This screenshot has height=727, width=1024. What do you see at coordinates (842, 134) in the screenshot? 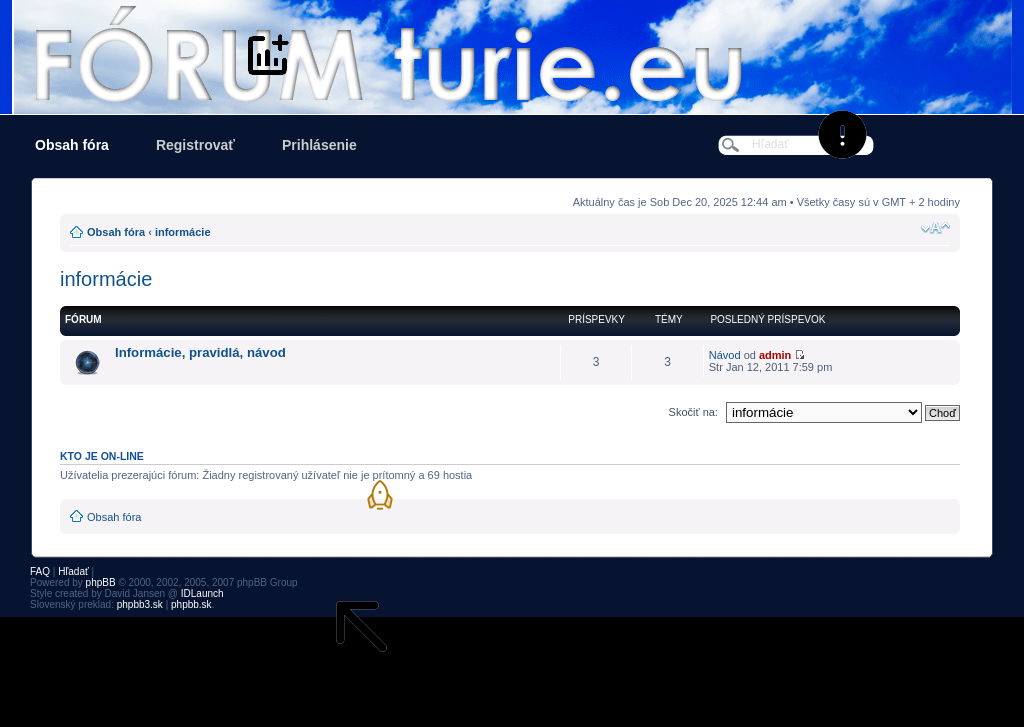
I see `indicates a warning or alert requiring attention` at bounding box center [842, 134].